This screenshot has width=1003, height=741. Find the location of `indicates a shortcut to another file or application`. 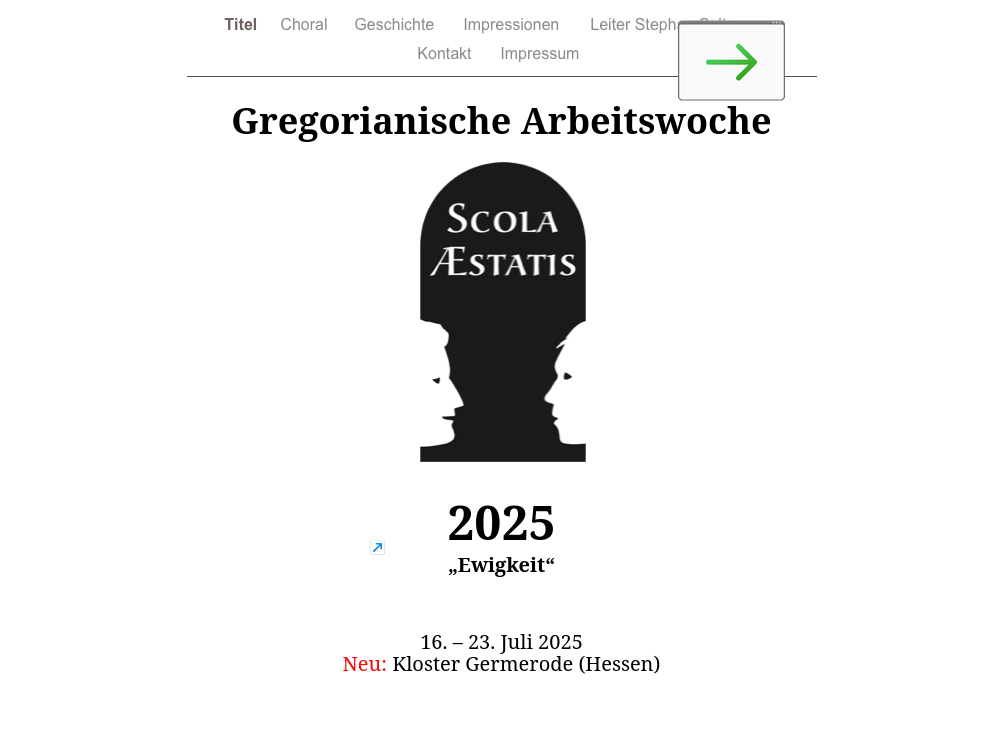

indicates a shortcut to another file or application is located at coordinates (377, 547).